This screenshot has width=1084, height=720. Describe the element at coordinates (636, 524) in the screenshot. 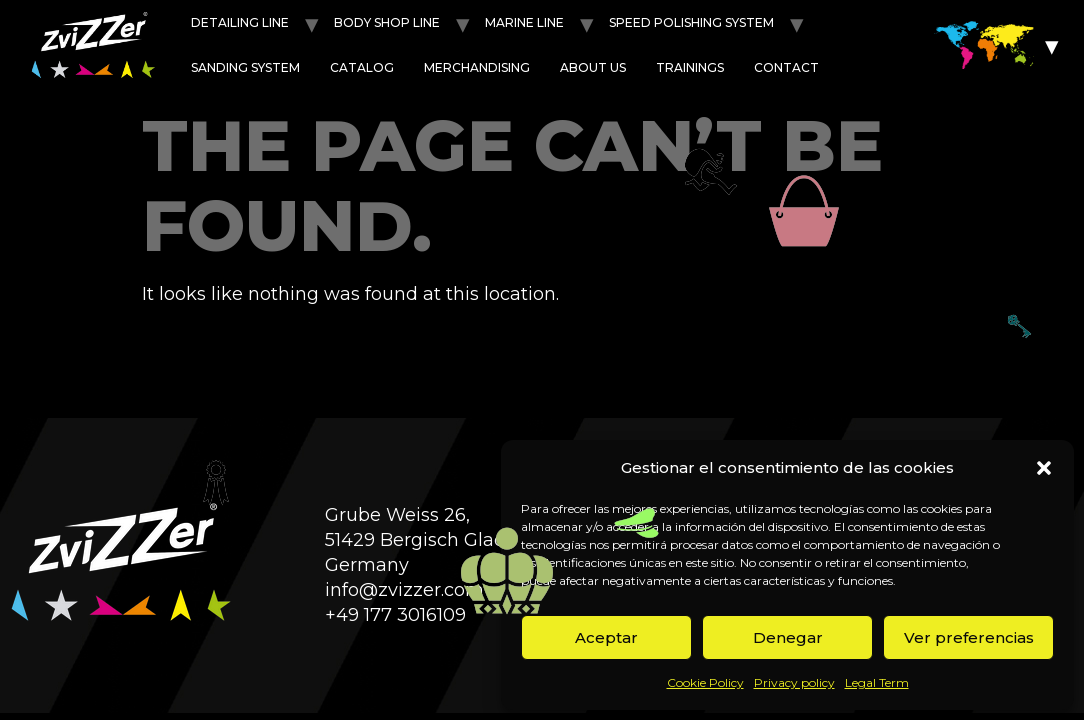

I see `view captain or officer profile` at that location.